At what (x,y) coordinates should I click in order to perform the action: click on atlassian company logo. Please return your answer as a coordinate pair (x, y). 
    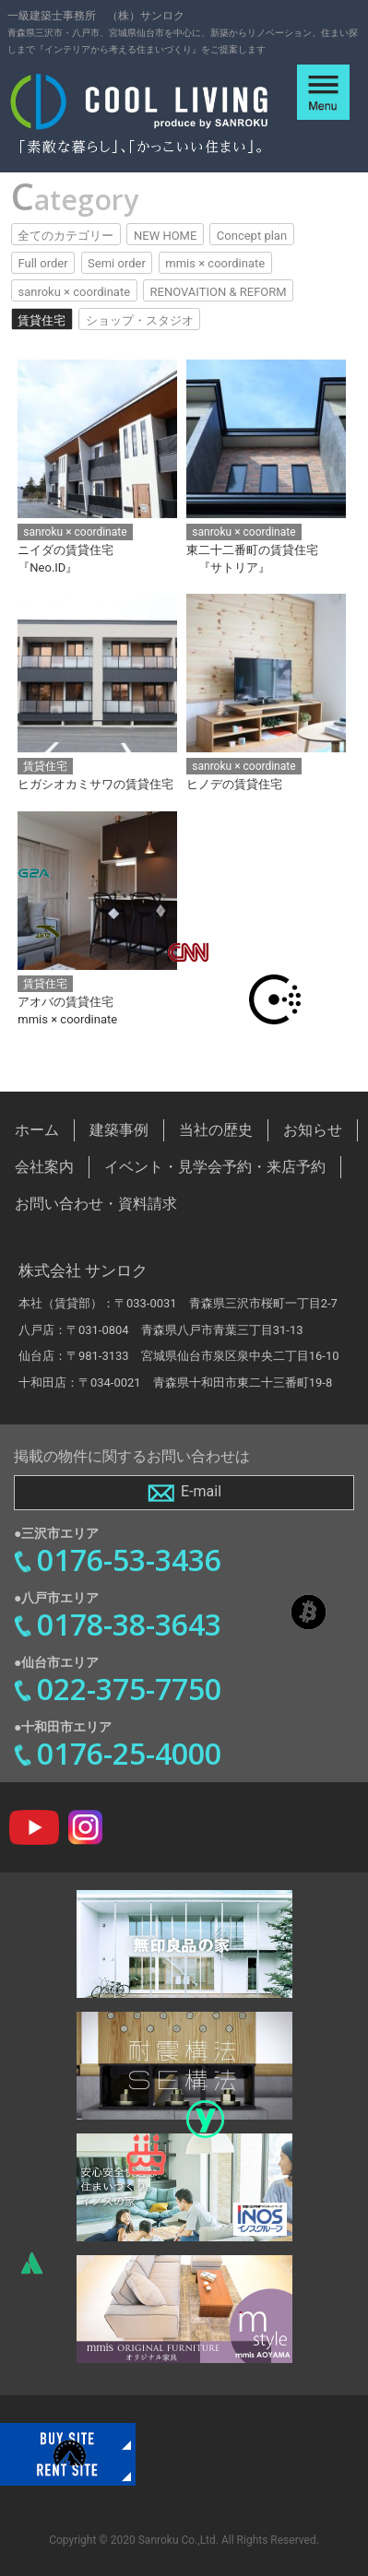
    Looking at the image, I should click on (31, 2263).